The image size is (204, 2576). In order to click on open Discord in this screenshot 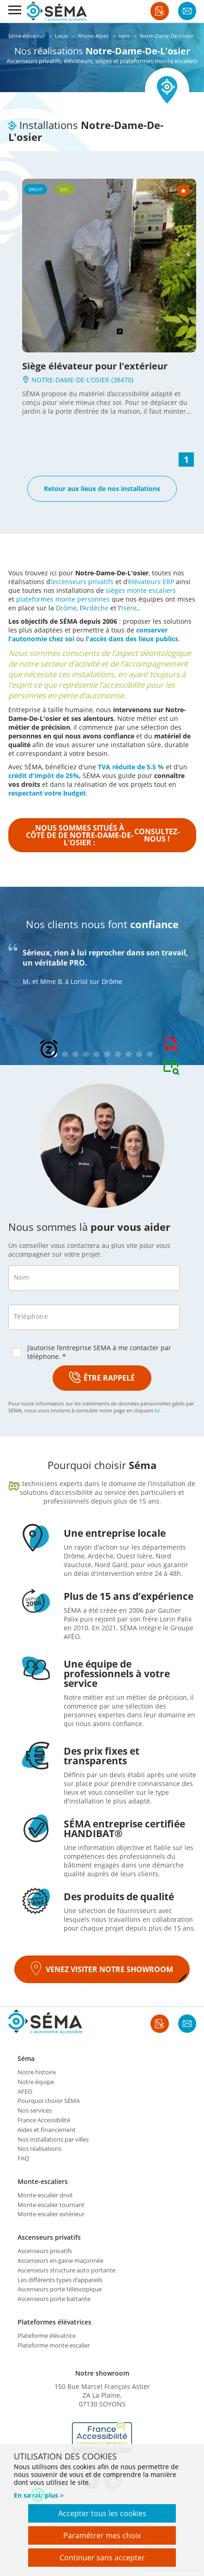, I will do `click(13, 1486)`.